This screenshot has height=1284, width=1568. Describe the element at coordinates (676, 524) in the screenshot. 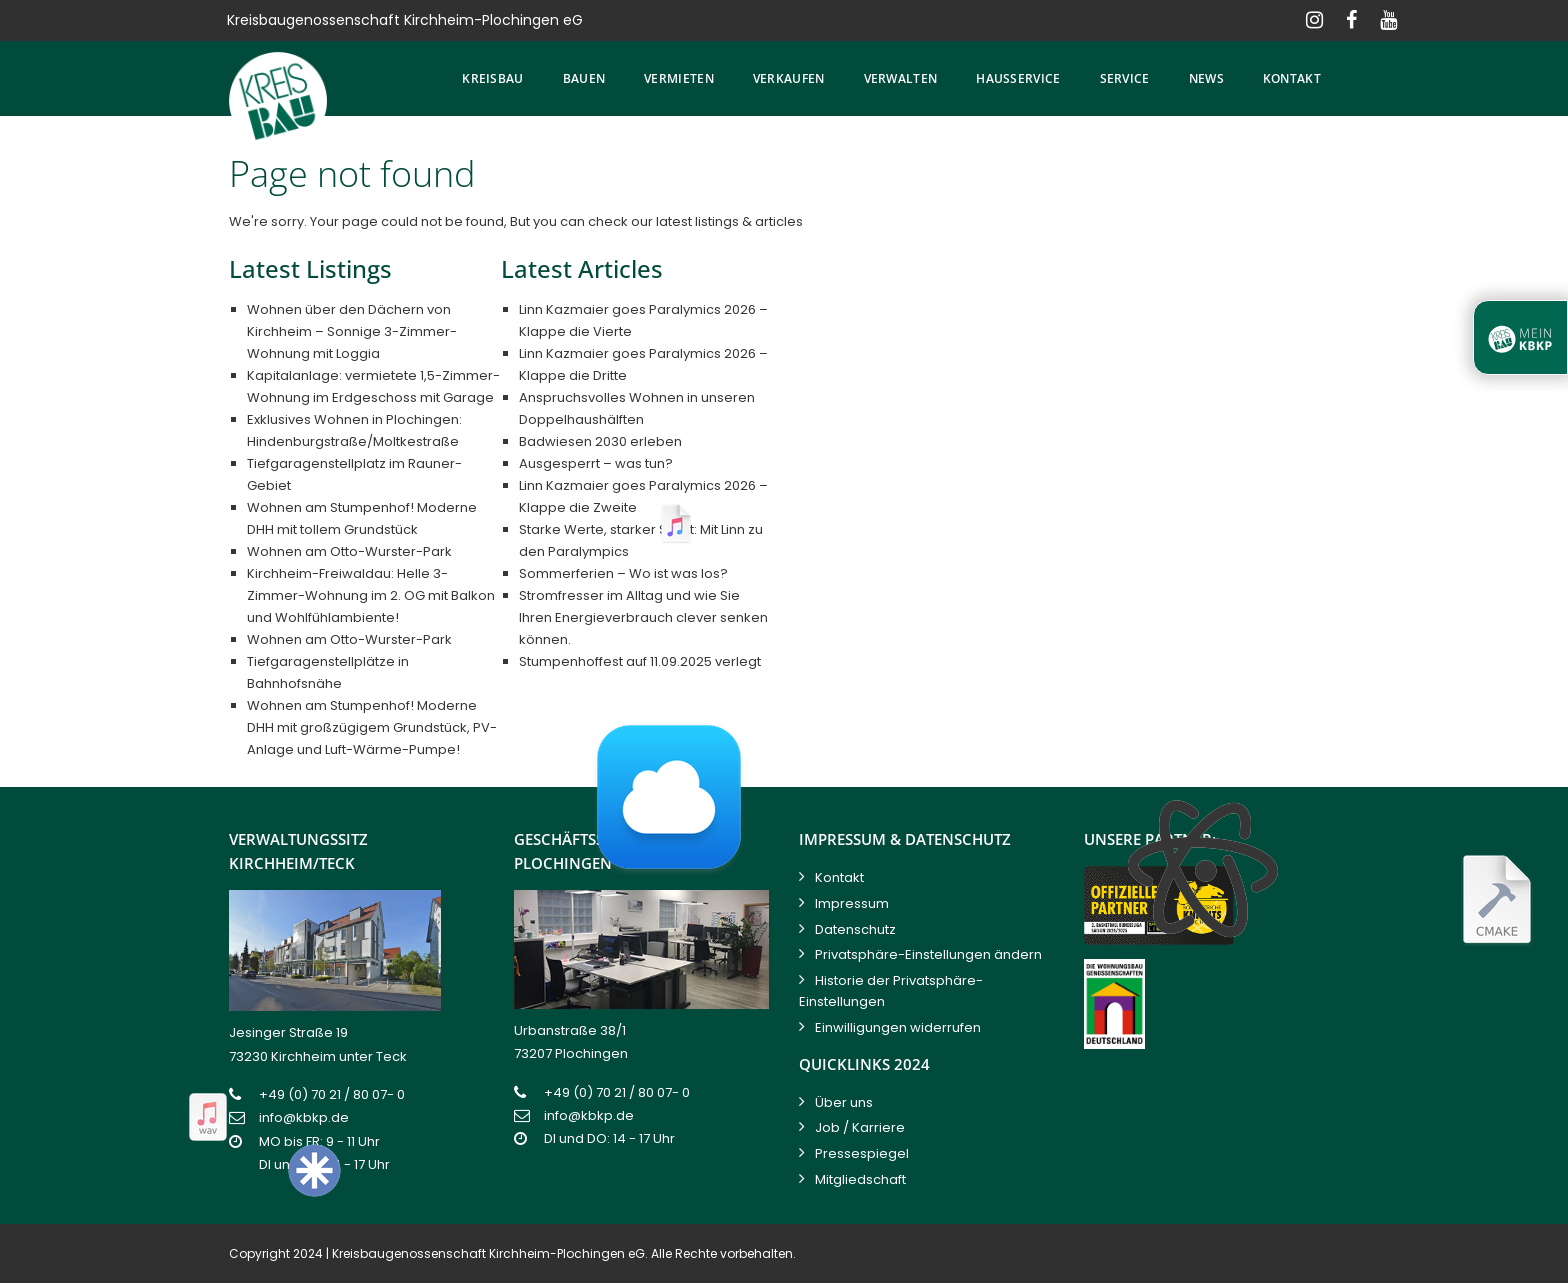

I see `generic audio file icon` at that location.